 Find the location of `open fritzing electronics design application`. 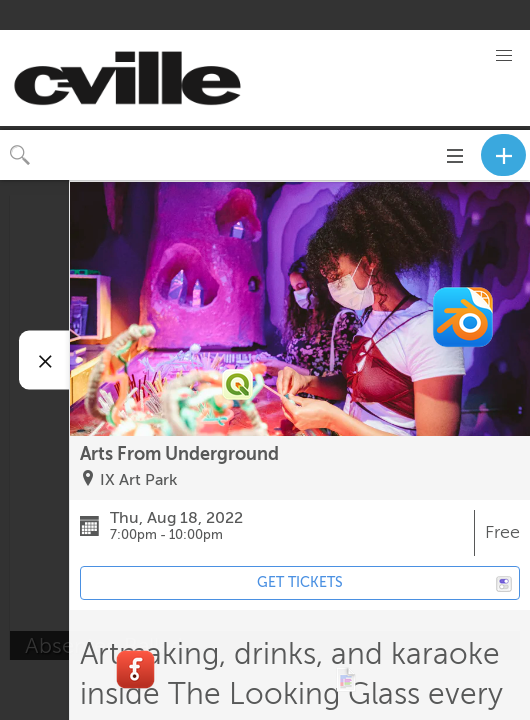

open fritzing electronics design application is located at coordinates (135, 669).